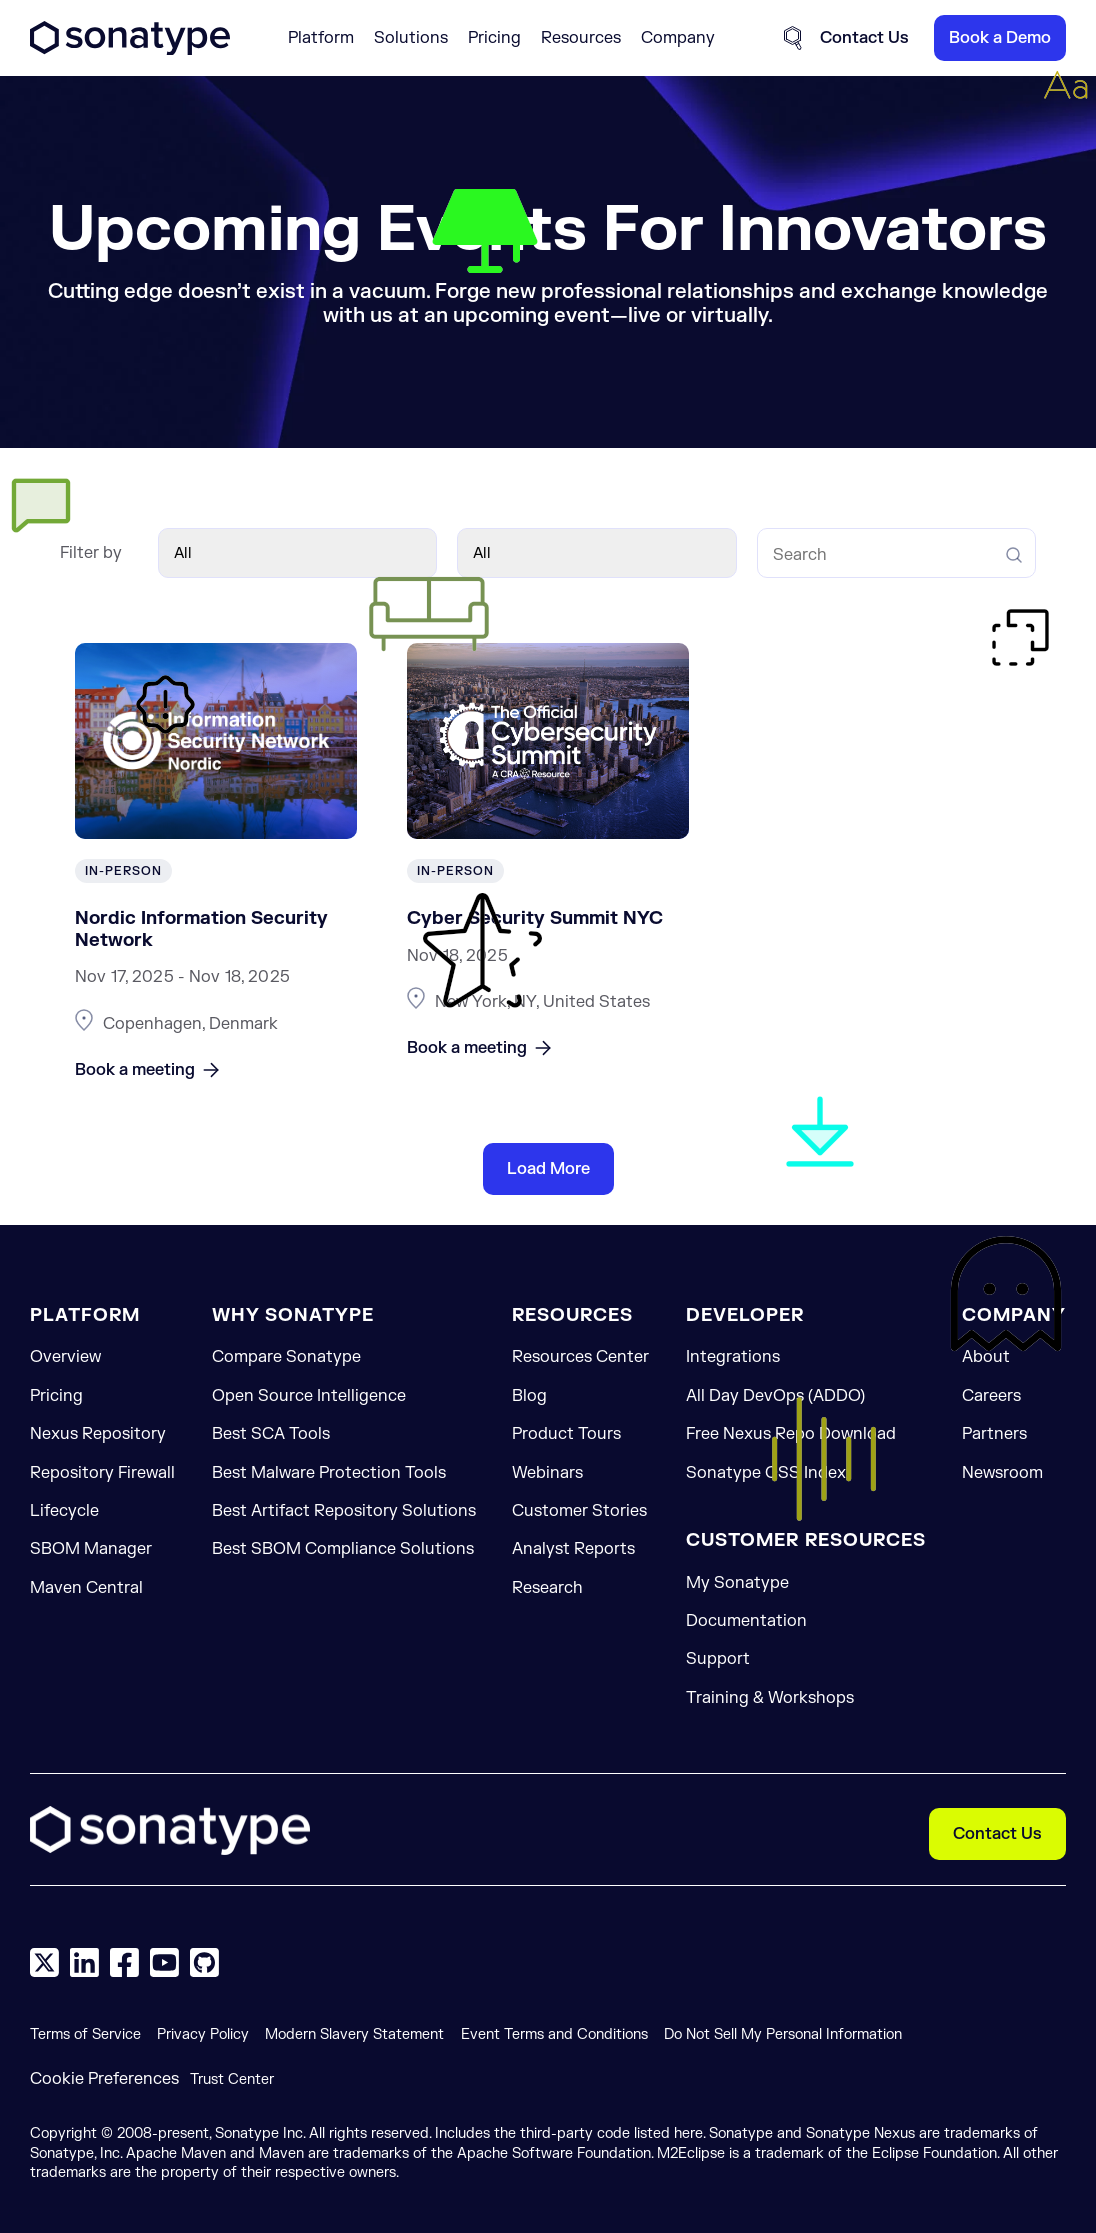 The image size is (1096, 2233). What do you see at coordinates (41, 501) in the screenshot?
I see `open chat or messaging` at bounding box center [41, 501].